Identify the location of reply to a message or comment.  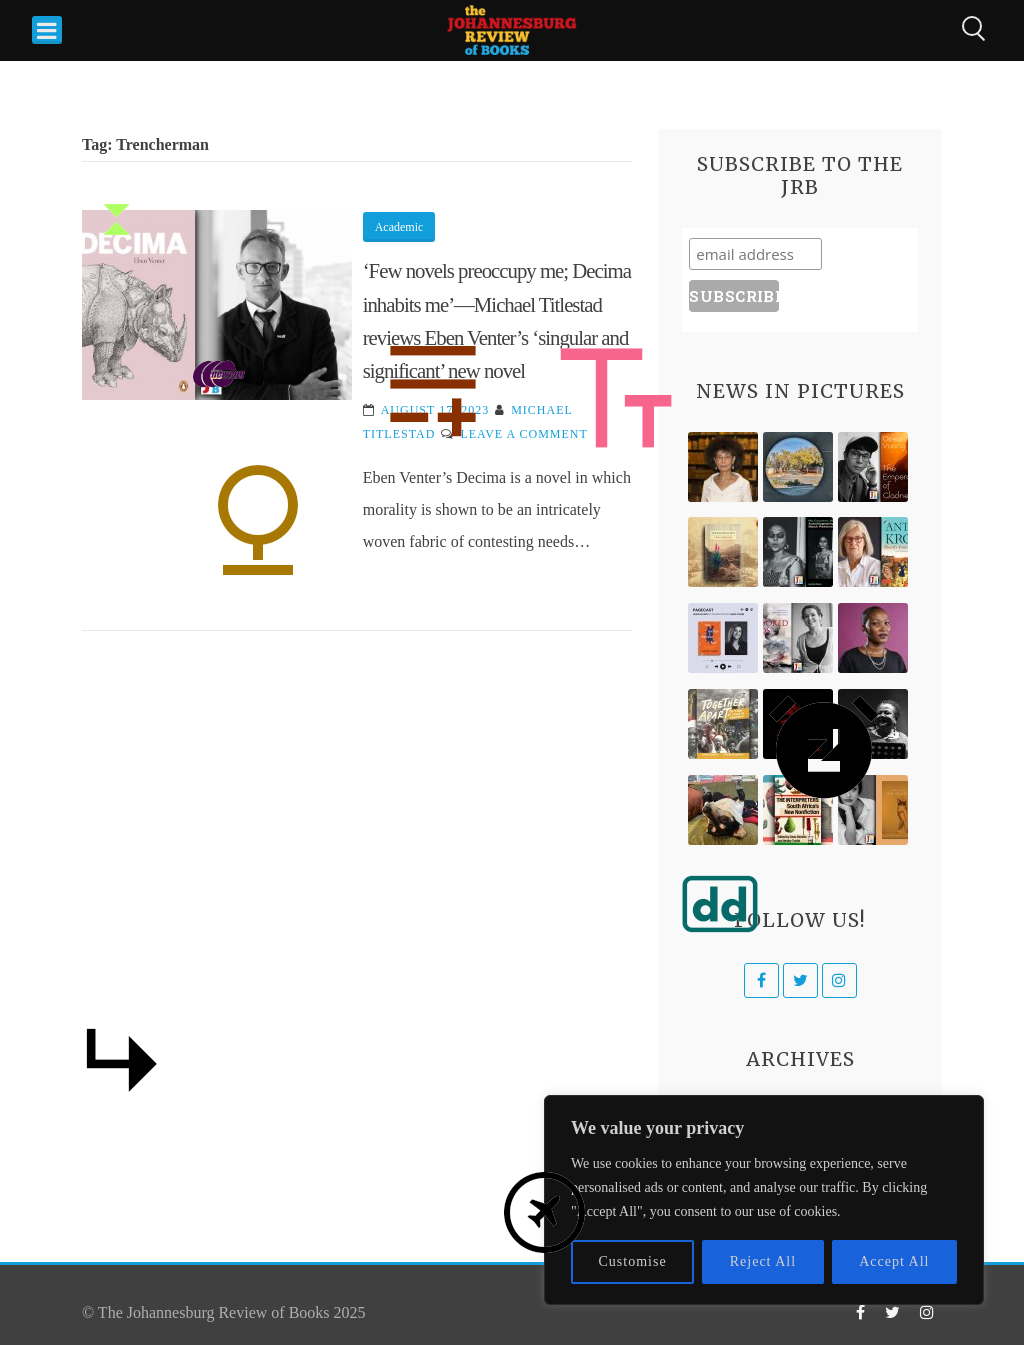
(117, 1059).